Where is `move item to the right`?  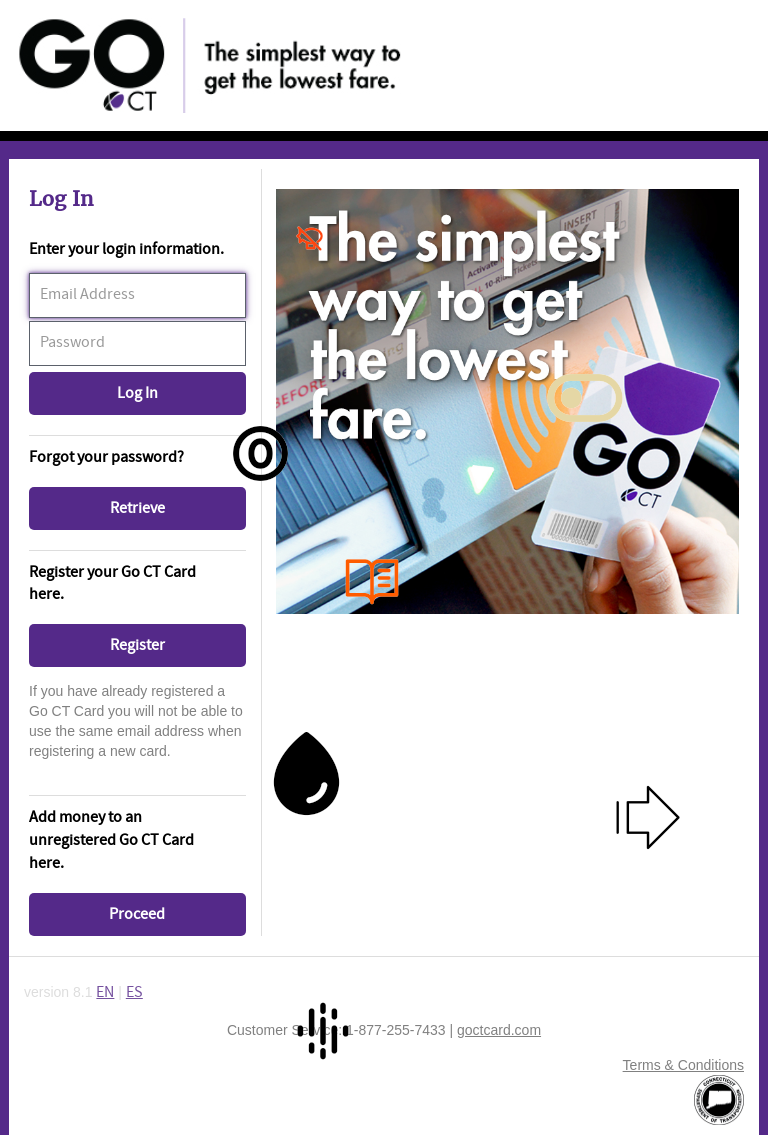 move item to the right is located at coordinates (645, 817).